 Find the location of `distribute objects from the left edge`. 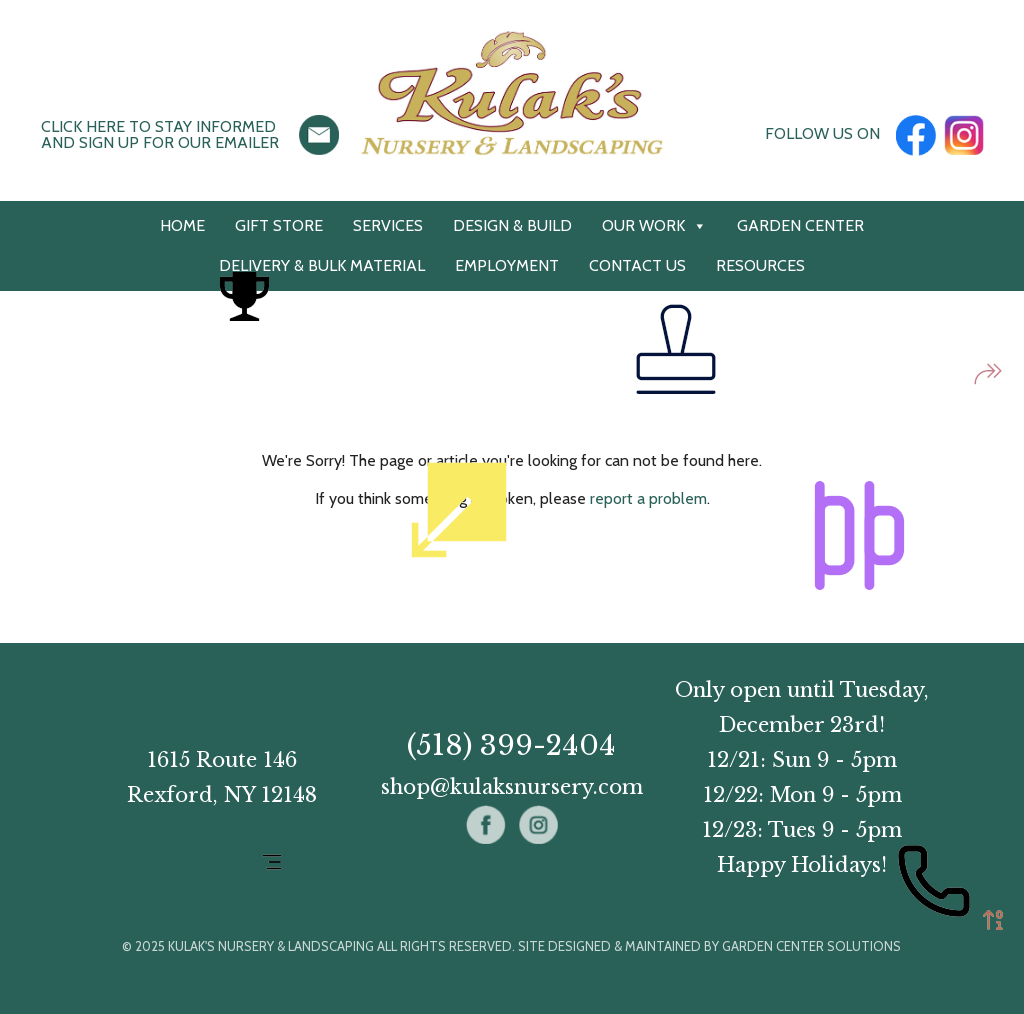

distribute objects from the left edge is located at coordinates (859, 535).